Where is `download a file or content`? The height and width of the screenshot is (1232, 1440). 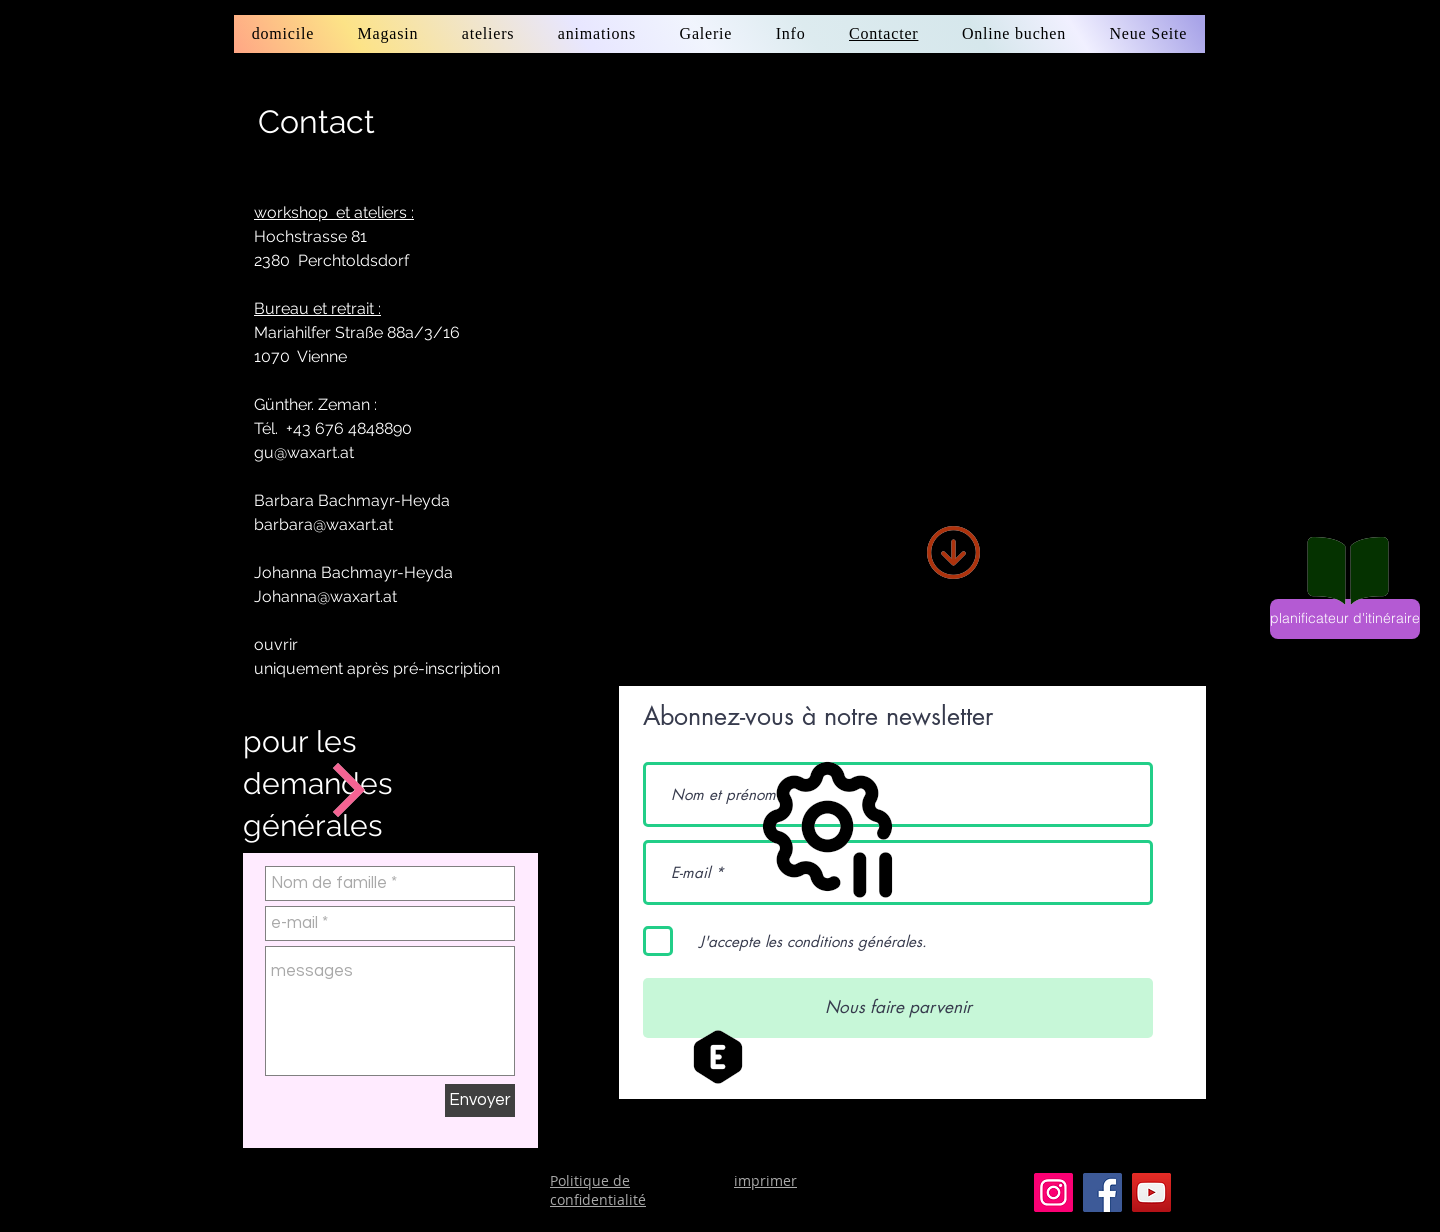
download a file or content is located at coordinates (953, 552).